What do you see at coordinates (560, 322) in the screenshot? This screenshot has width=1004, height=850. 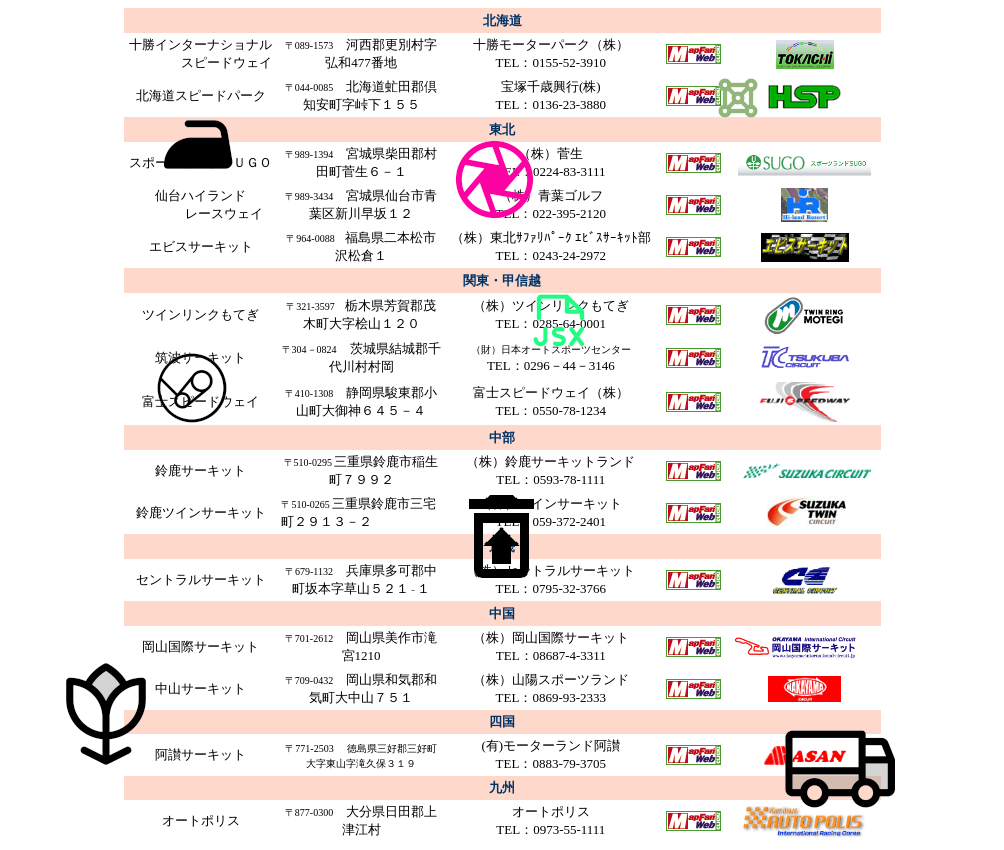 I see `a JSX file type indicator` at bounding box center [560, 322].